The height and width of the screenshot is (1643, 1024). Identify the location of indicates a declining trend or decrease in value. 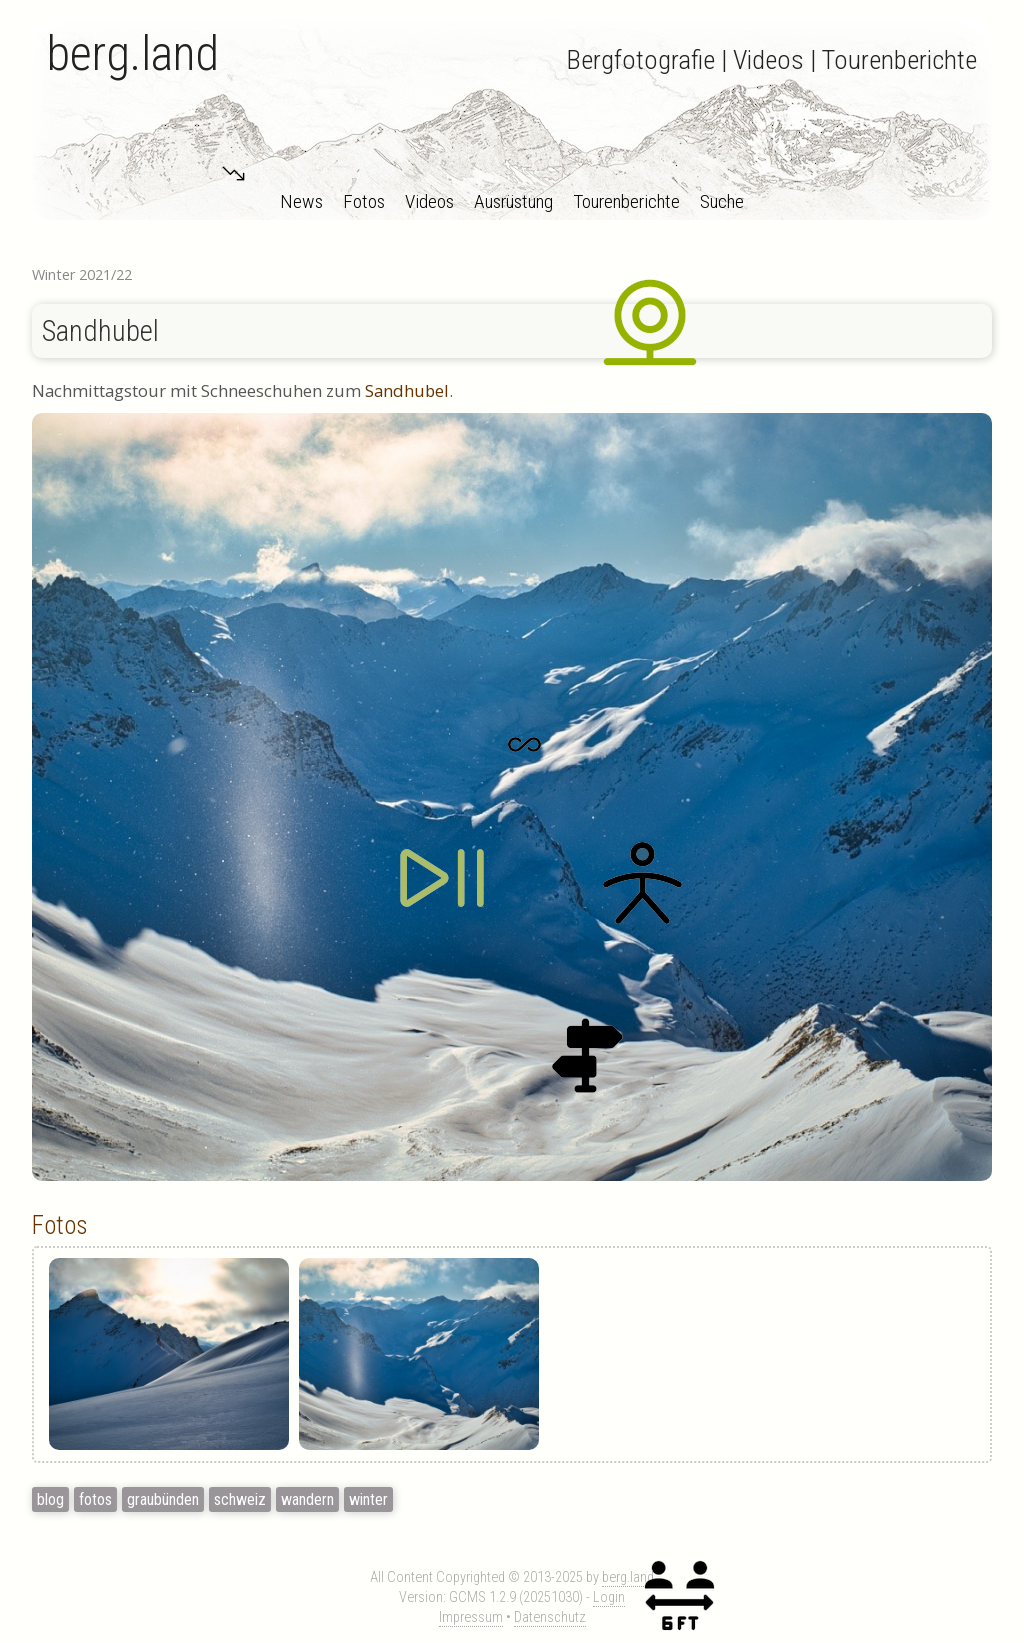
(233, 173).